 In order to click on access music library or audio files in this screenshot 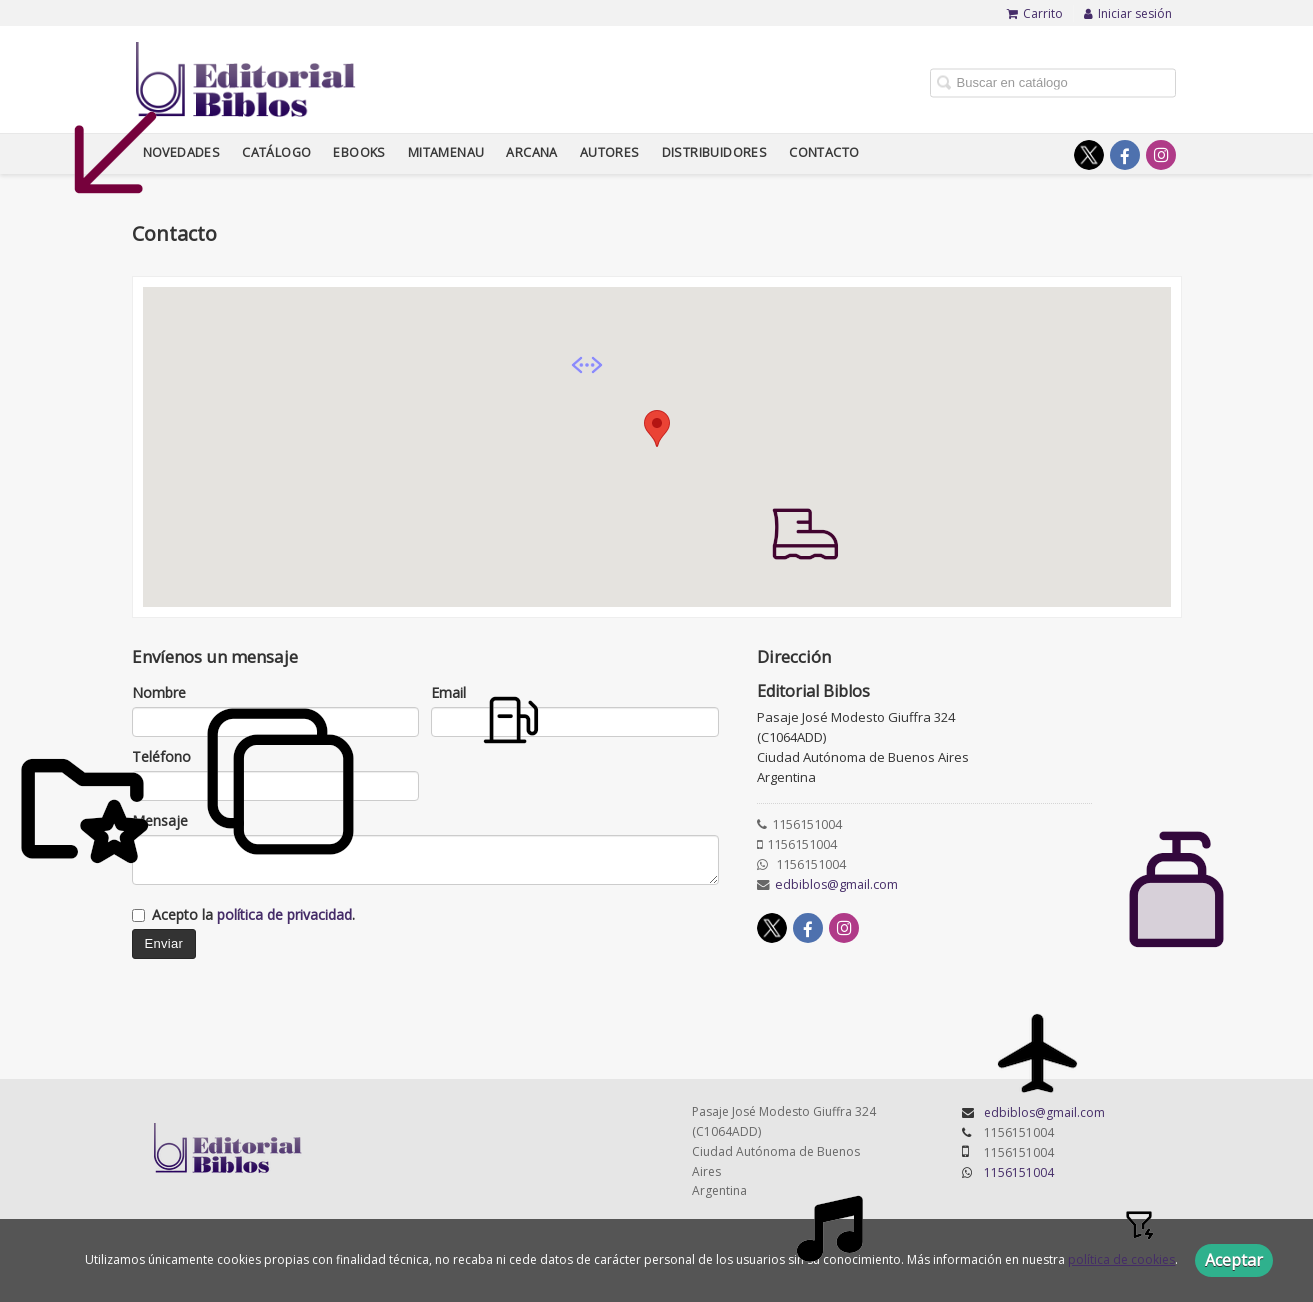, I will do `click(832, 1231)`.